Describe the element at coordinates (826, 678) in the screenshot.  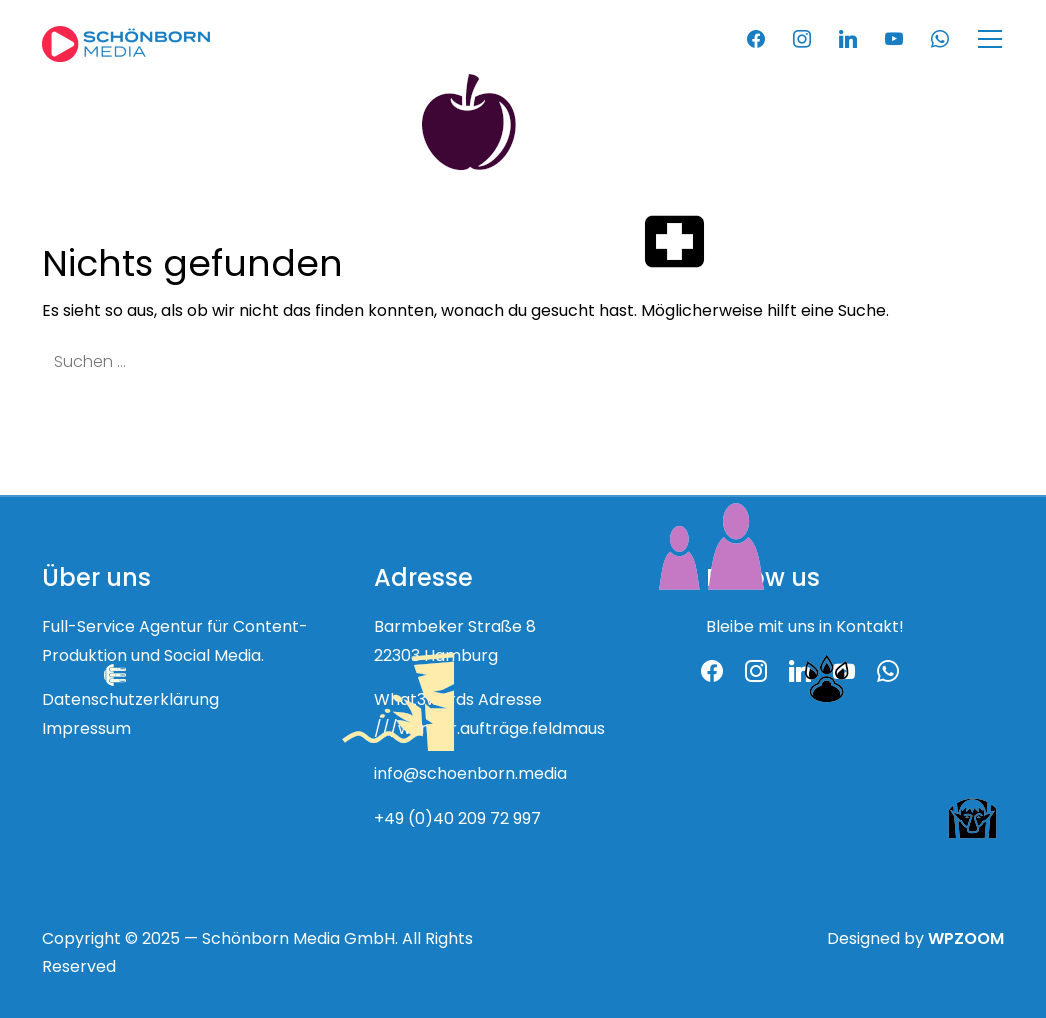
I see `access pet-related features or settings` at that location.